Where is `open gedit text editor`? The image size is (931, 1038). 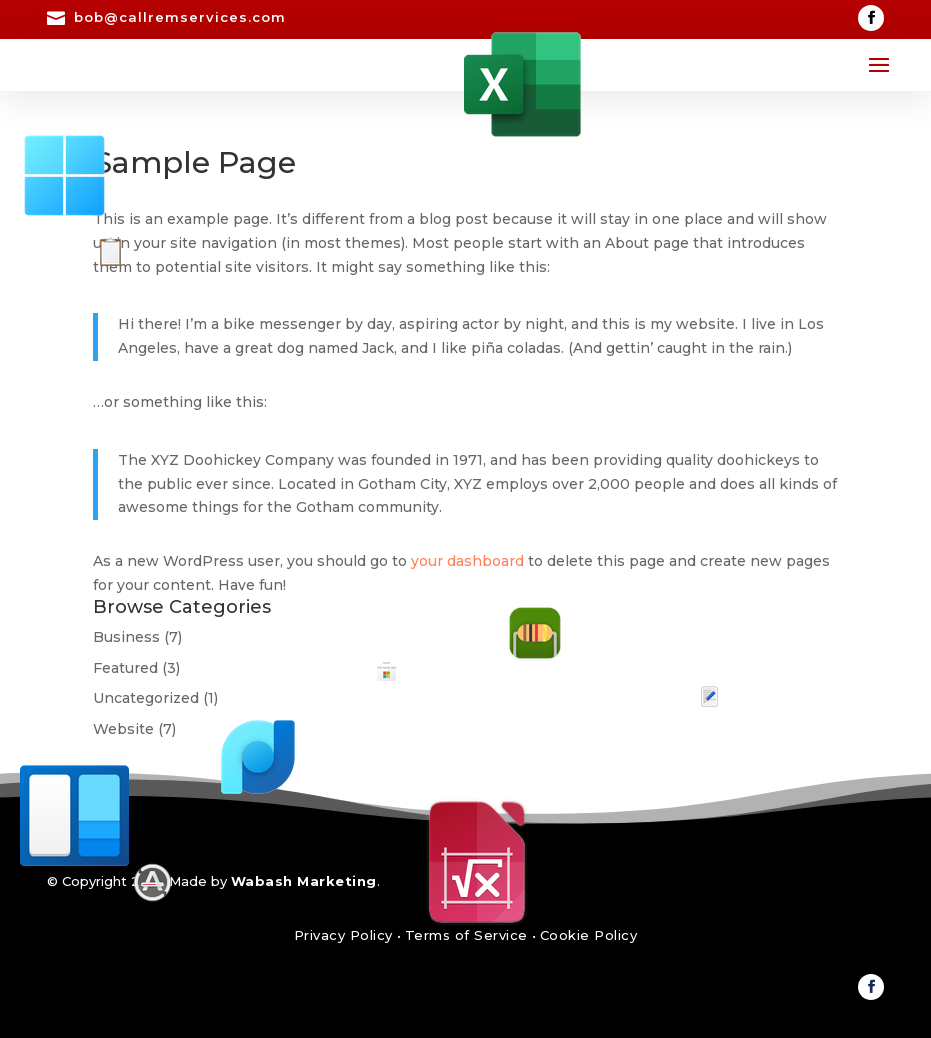 open gedit text editor is located at coordinates (709, 696).